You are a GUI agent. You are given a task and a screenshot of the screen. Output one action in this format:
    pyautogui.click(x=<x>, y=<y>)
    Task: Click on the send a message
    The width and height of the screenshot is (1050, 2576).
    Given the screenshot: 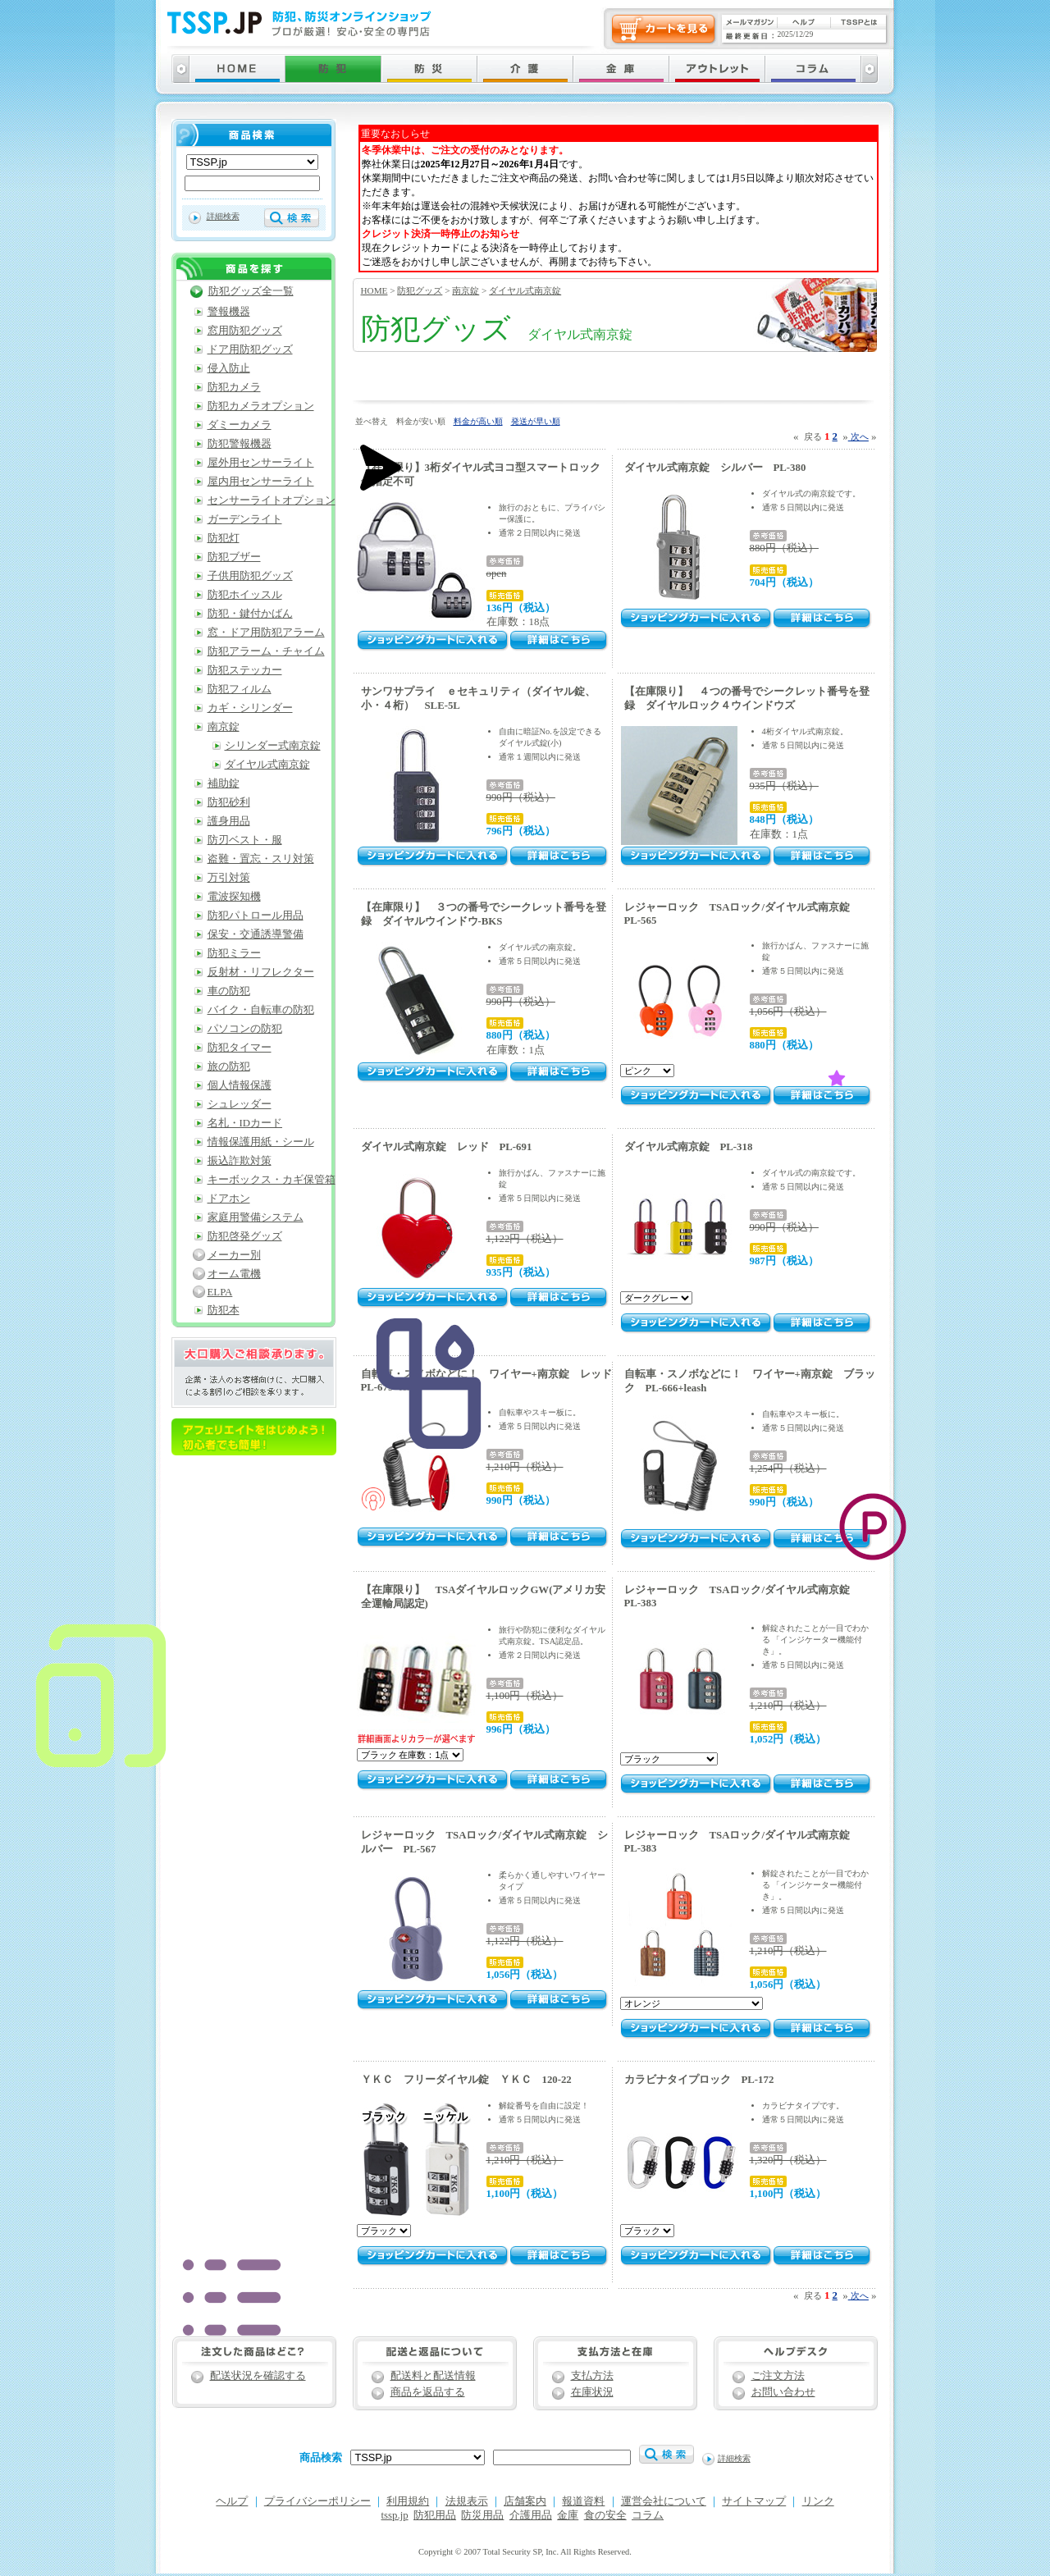 What is the action you would take?
    pyautogui.click(x=378, y=468)
    